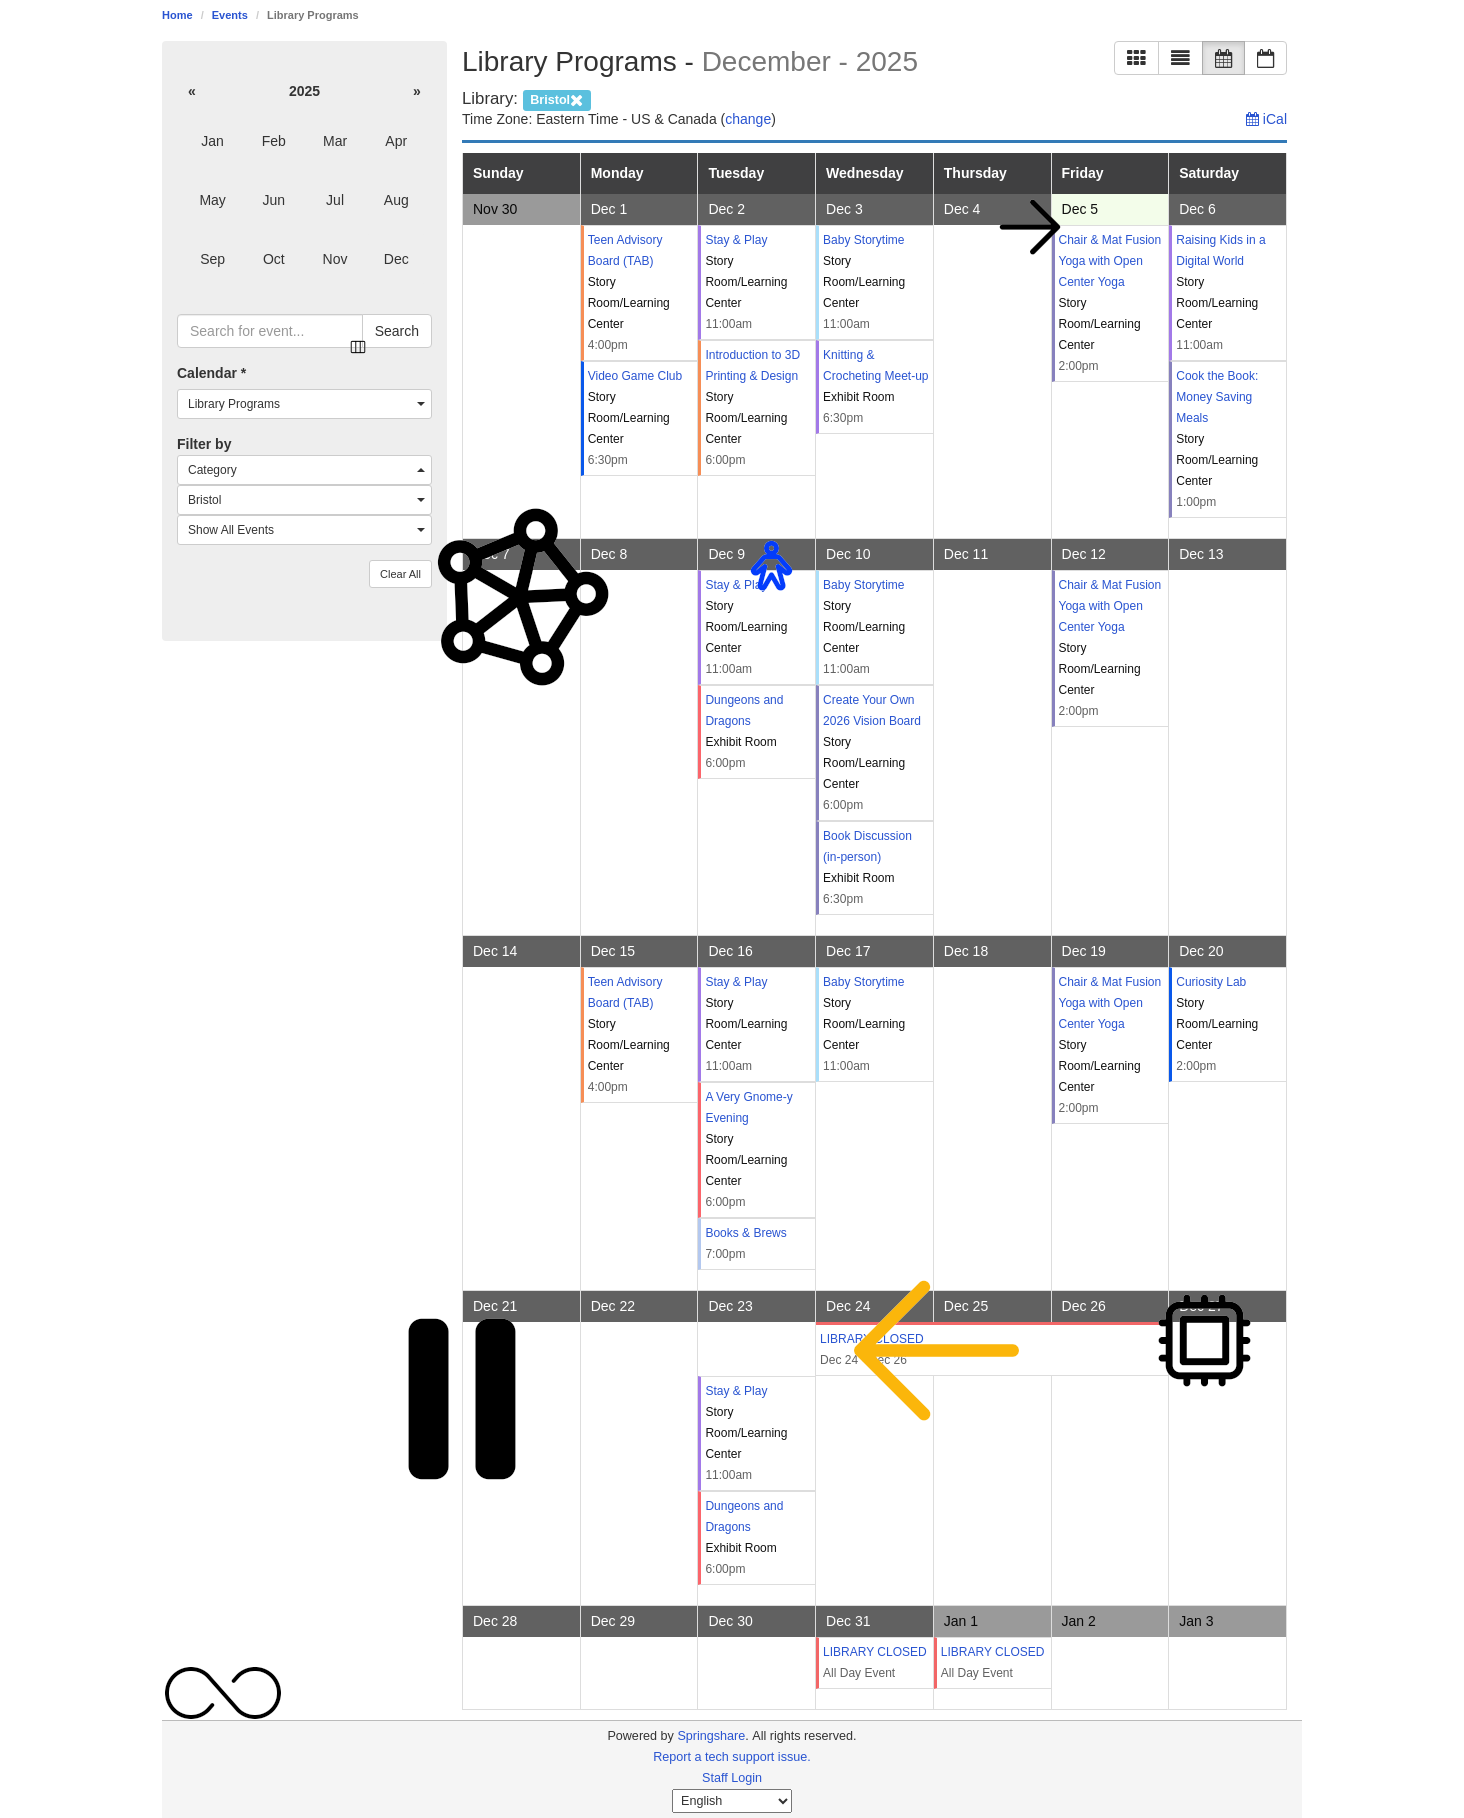 The image size is (1464, 1818). I want to click on pause media playback, so click(462, 1399).